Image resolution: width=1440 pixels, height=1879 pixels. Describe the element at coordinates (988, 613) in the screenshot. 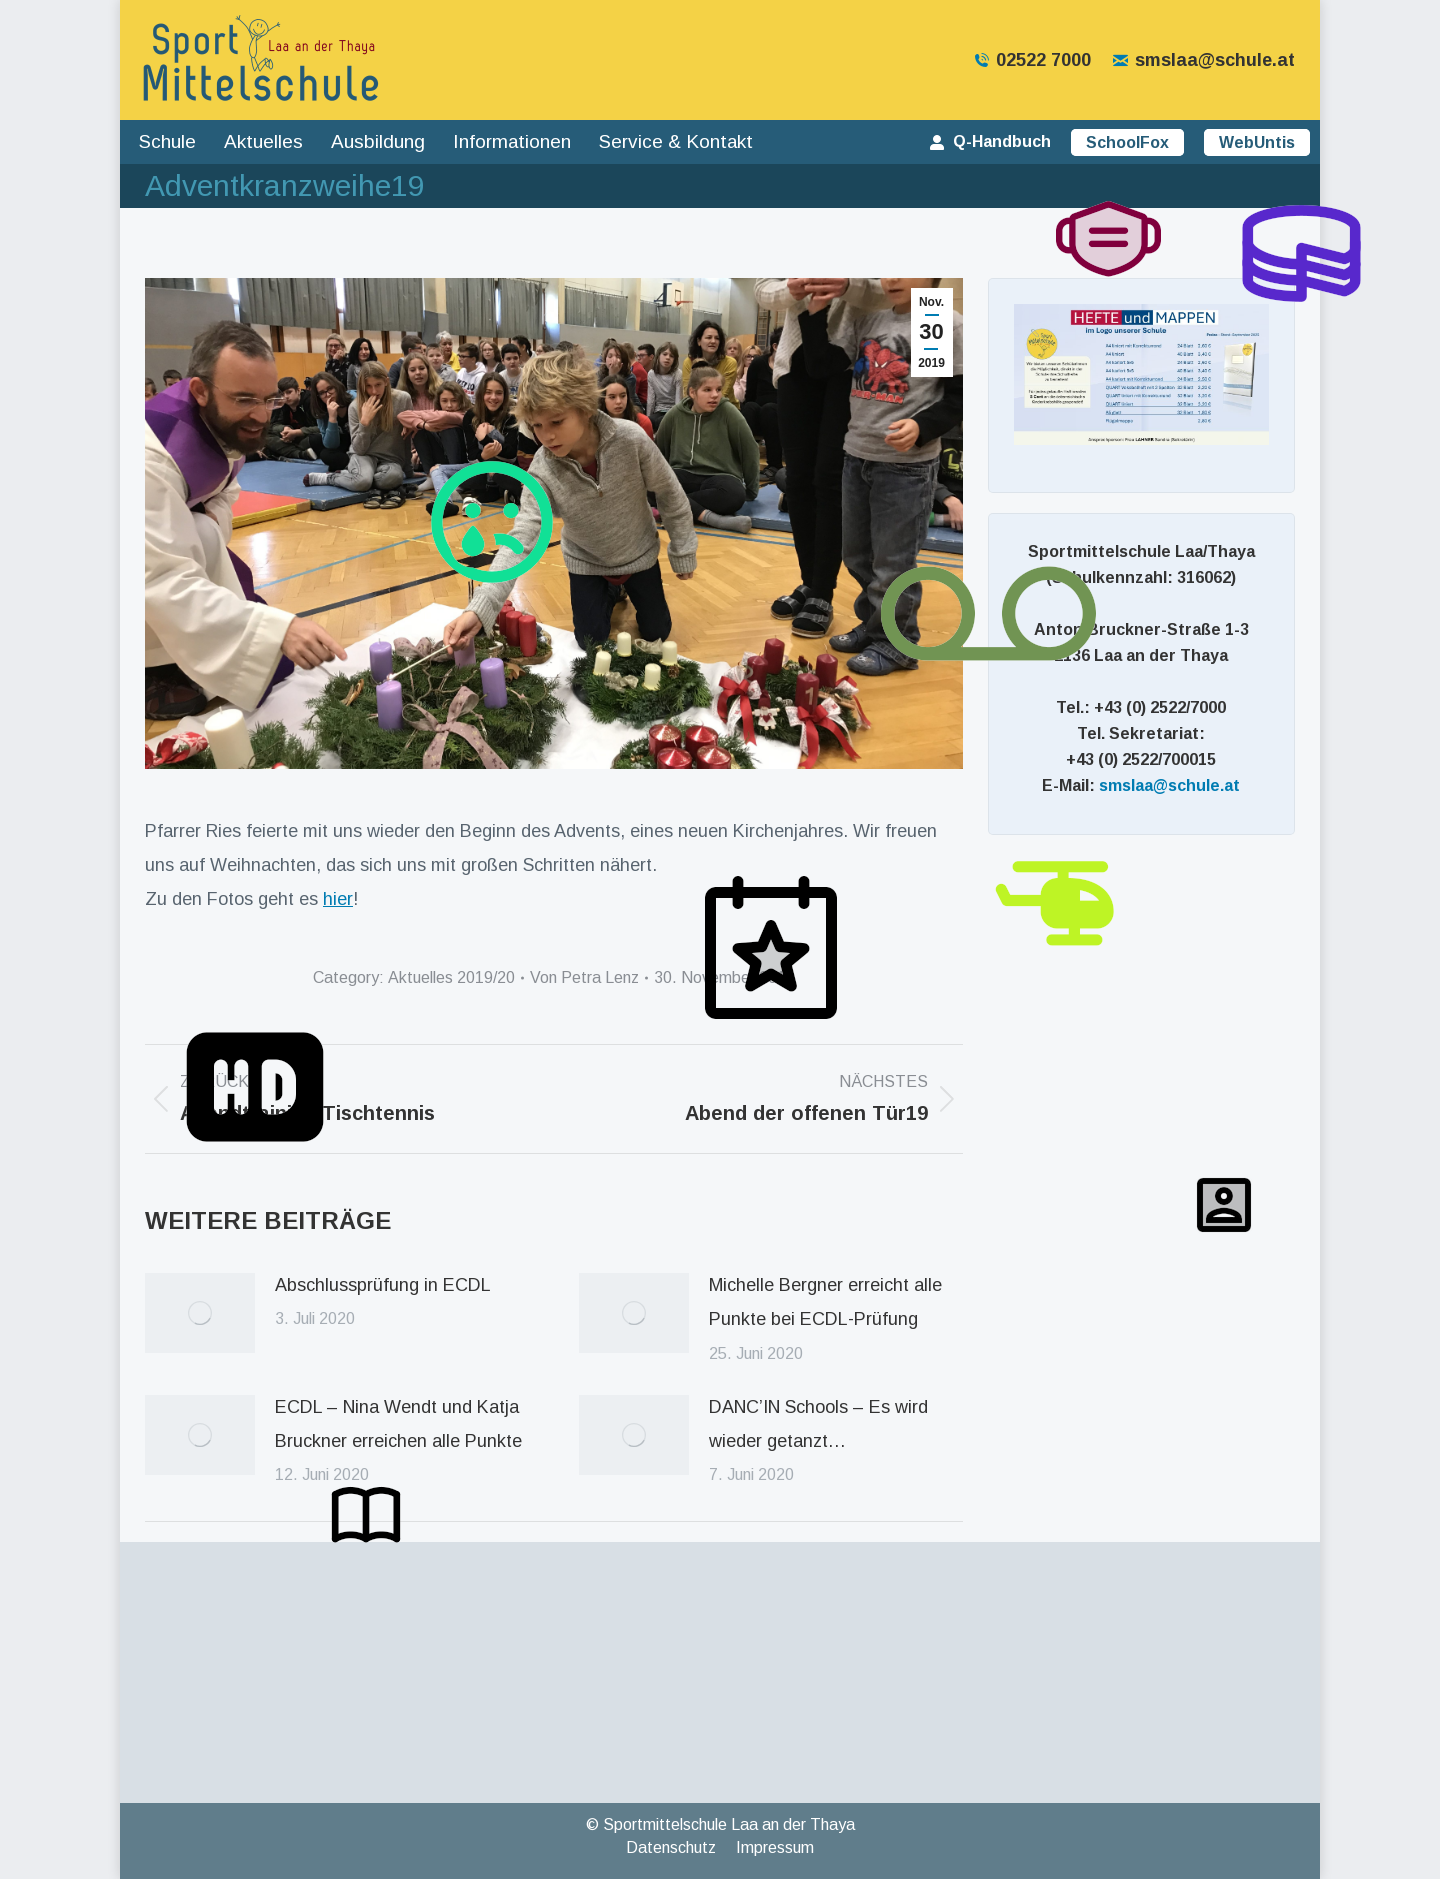

I see `access voicemail messages` at that location.